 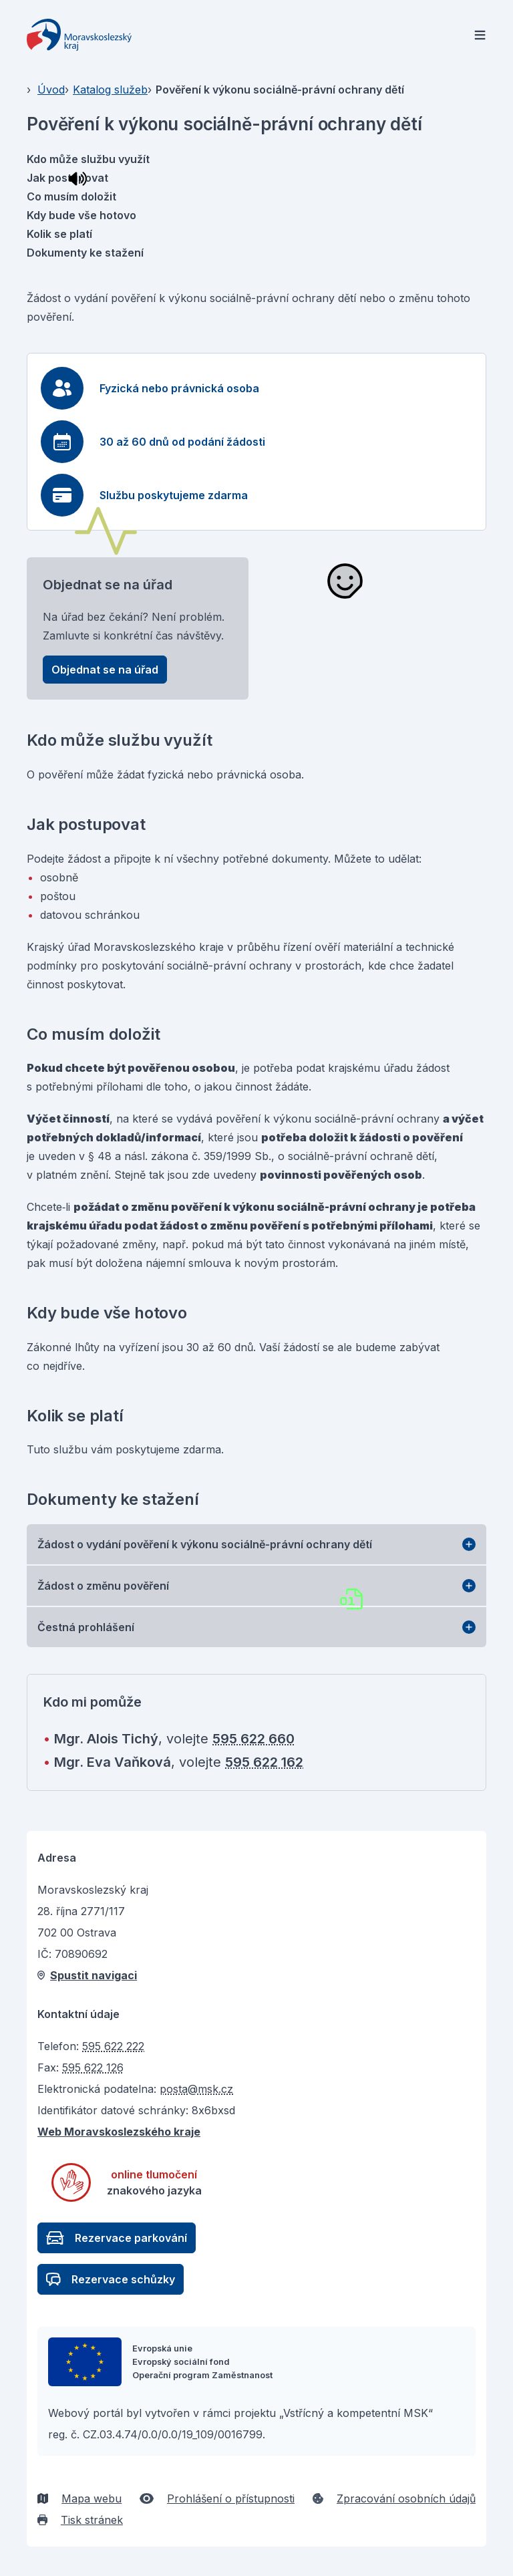 What do you see at coordinates (351, 1600) in the screenshot?
I see `view or open a binary file` at bounding box center [351, 1600].